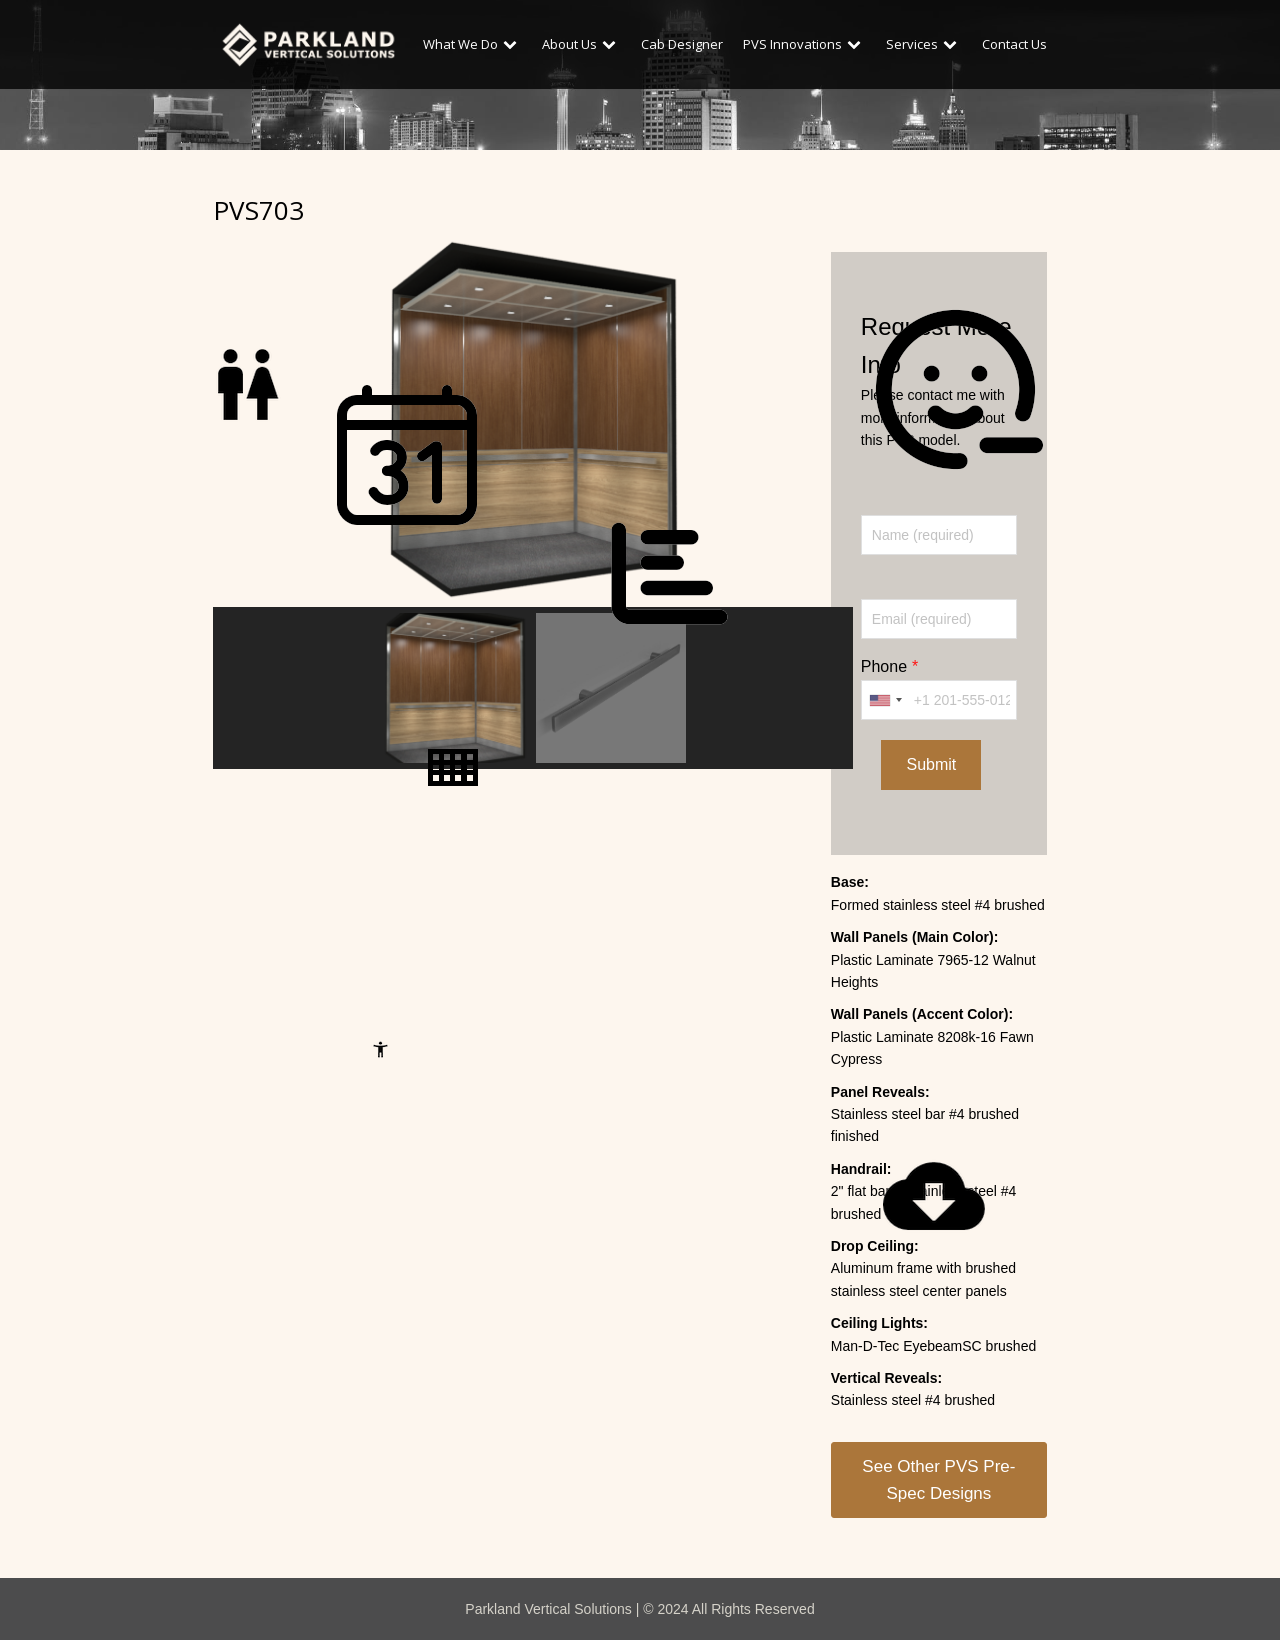 This screenshot has width=1280, height=1640. Describe the element at coordinates (955, 389) in the screenshot. I see `remove a reaction or emoji` at that location.